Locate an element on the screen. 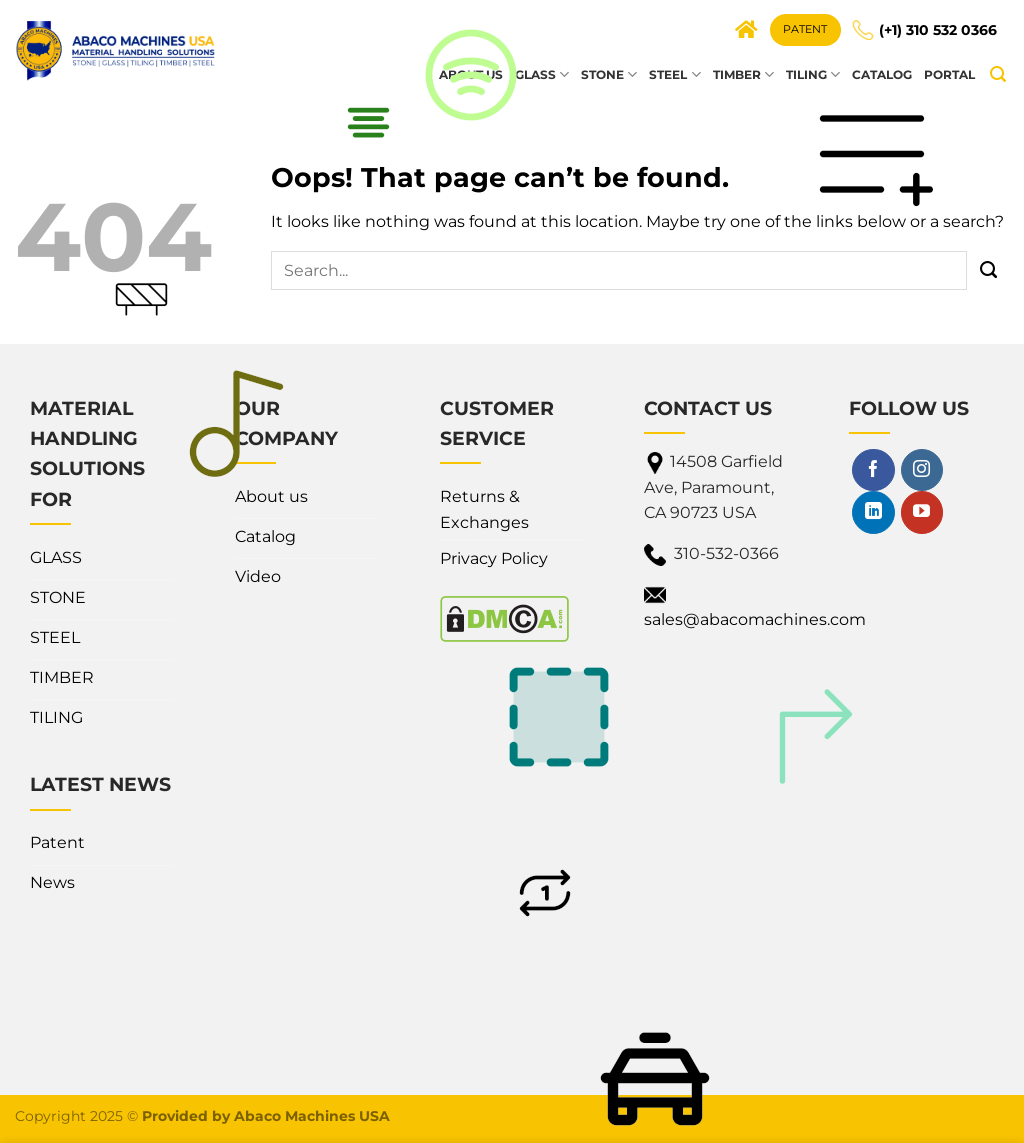 This screenshot has height=1143, width=1024. indicates a blocked or restricted area is located at coordinates (141, 297).